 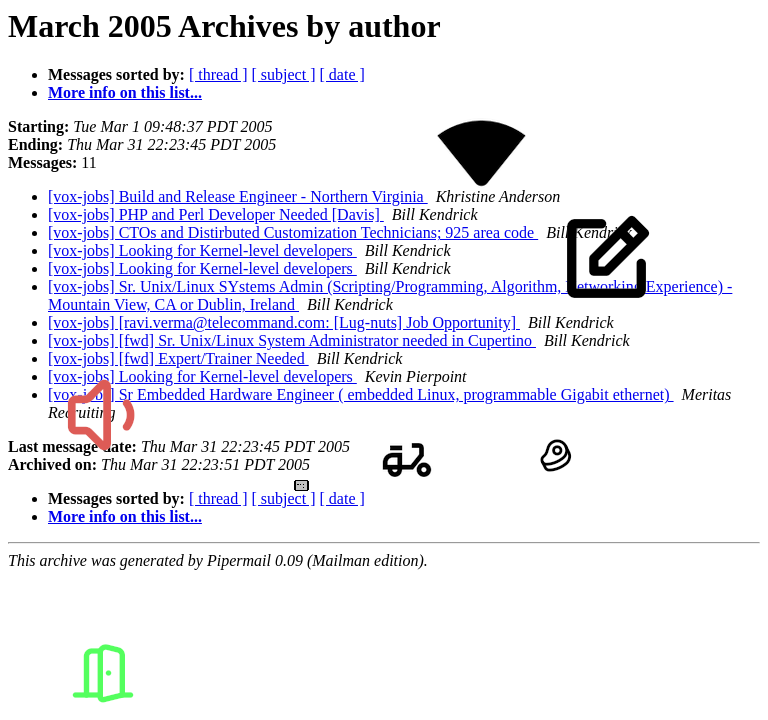 What do you see at coordinates (606, 258) in the screenshot?
I see `create or edit a note` at bounding box center [606, 258].